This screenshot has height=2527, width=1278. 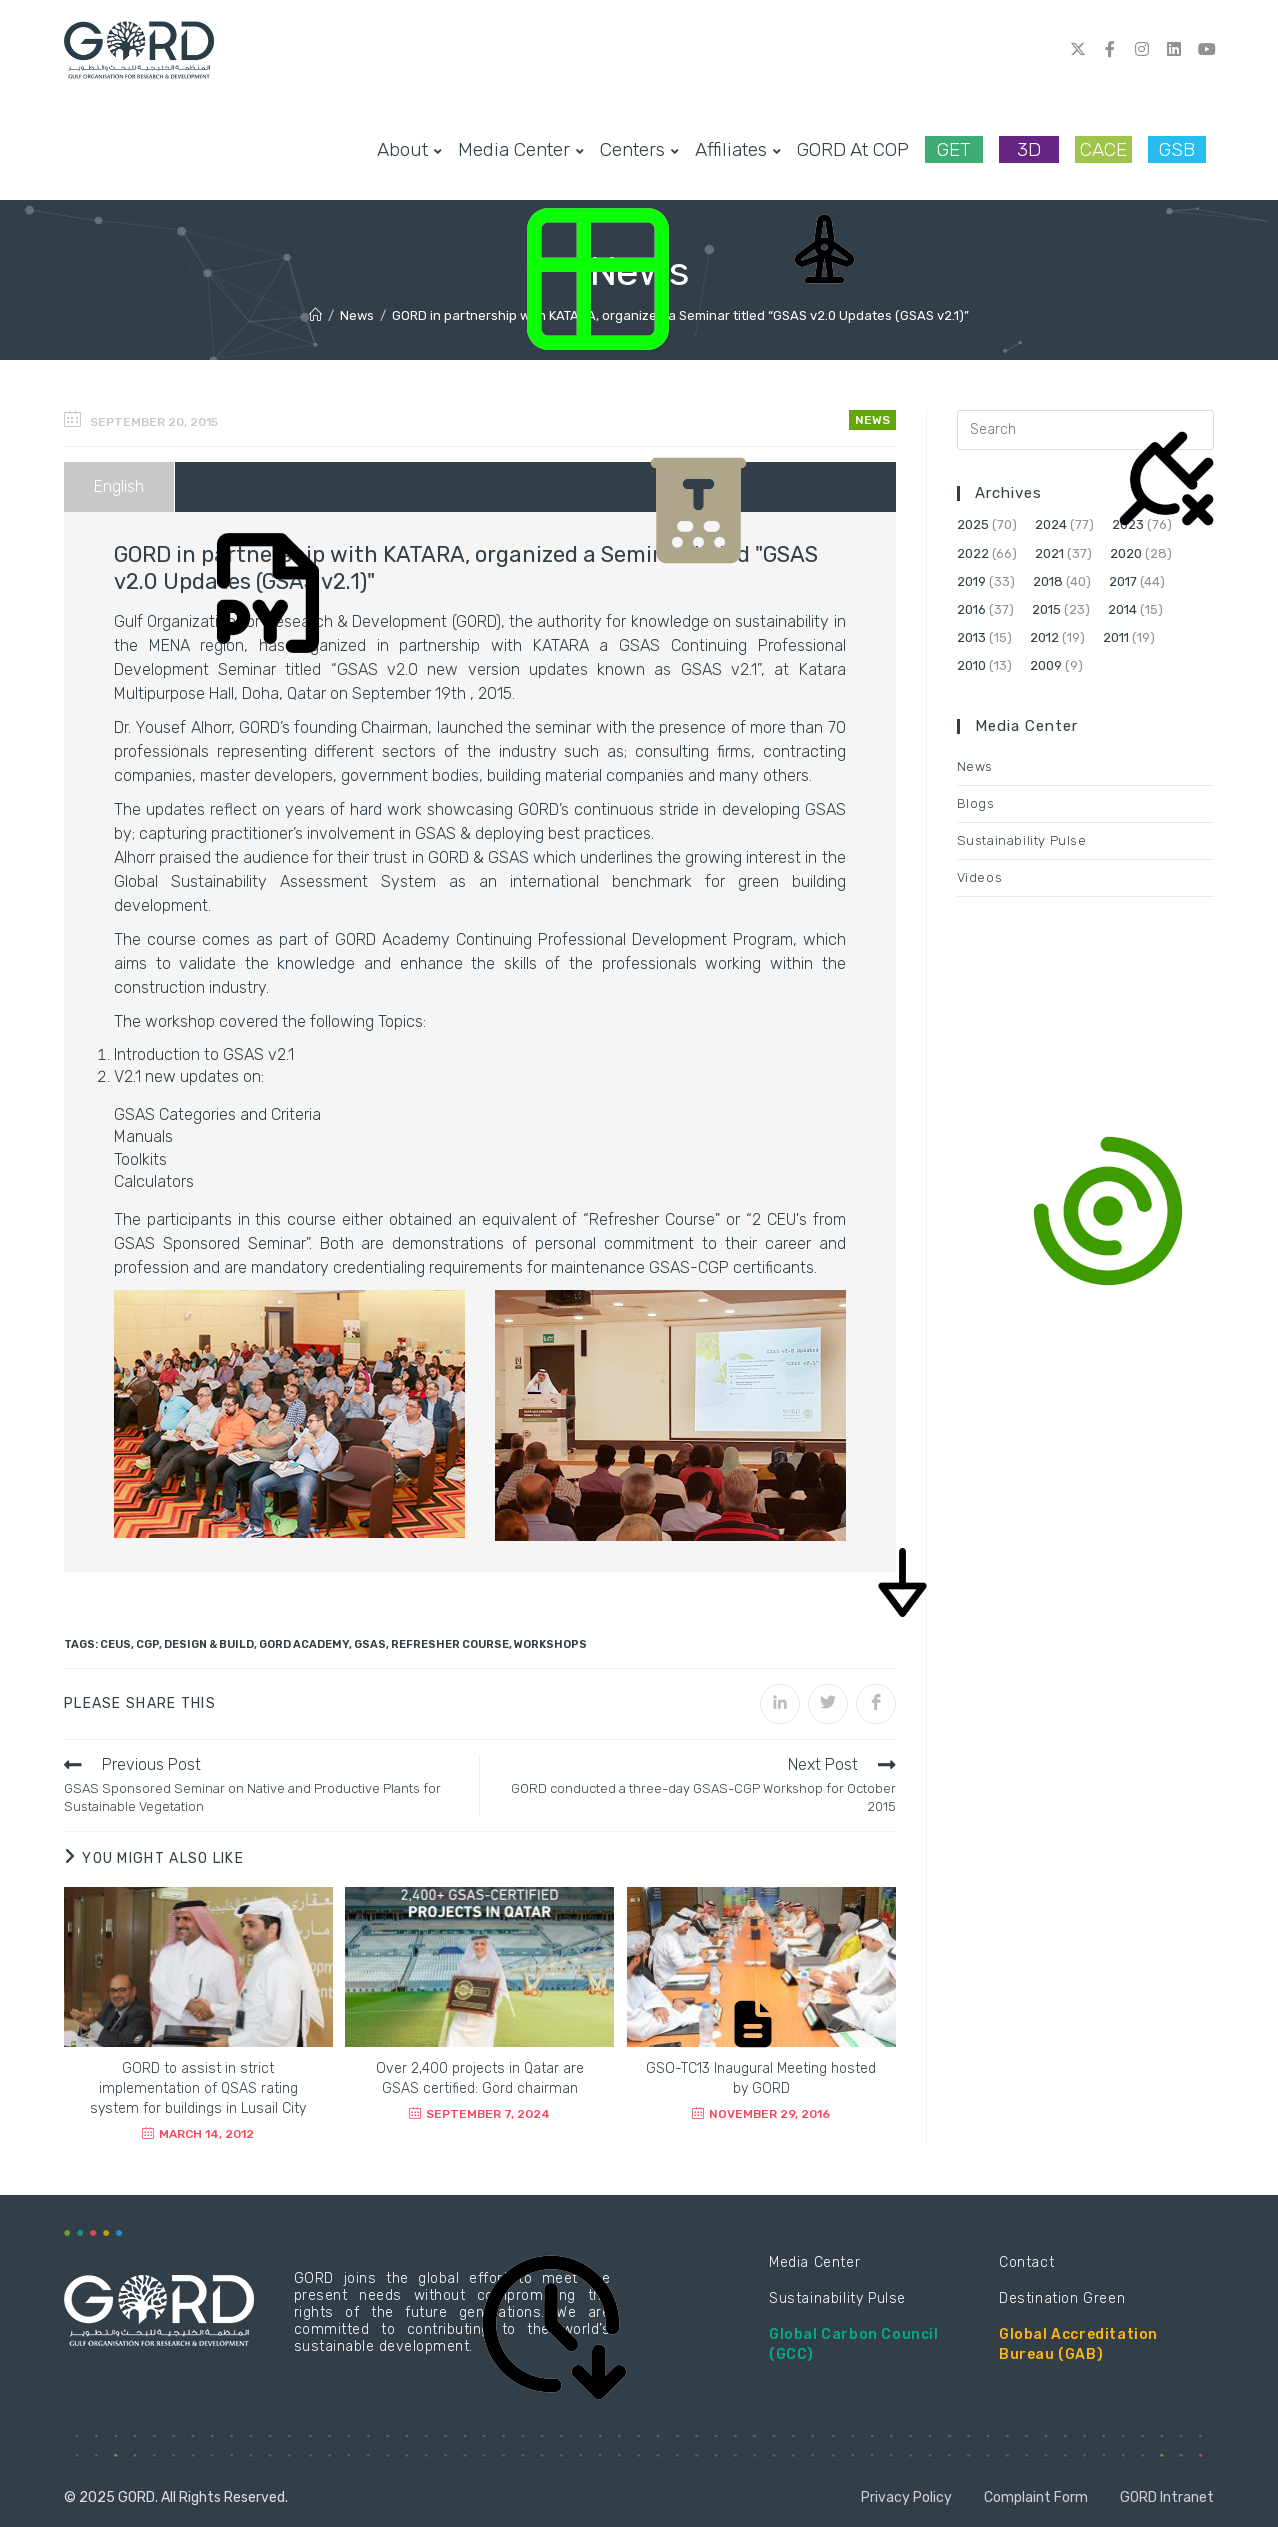 I want to click on indicates digital ground connection in circuit diagrams, so click(x=902, y=1582).